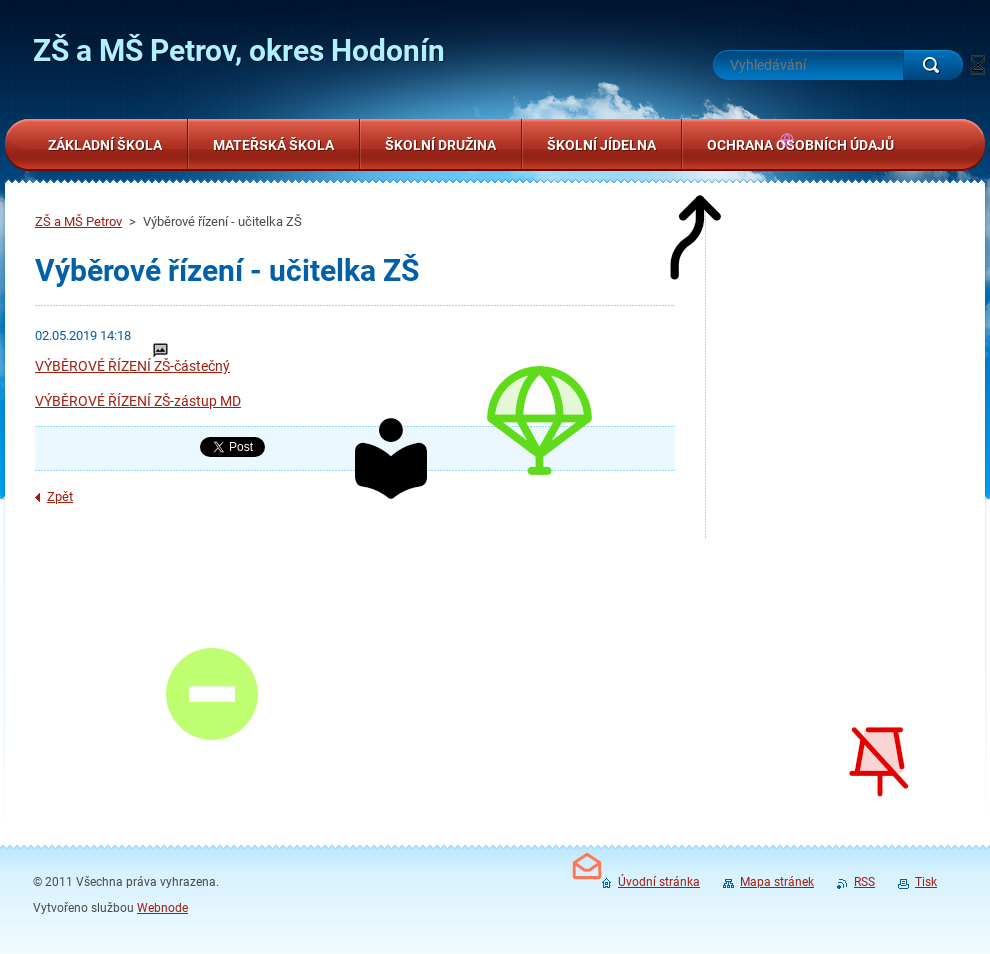 This screenshot has height=954, width=990. What do you see at coordinates (212, 694) in the screenshot?
I see `access denied or blocked action` at bounding box center [212, 694].